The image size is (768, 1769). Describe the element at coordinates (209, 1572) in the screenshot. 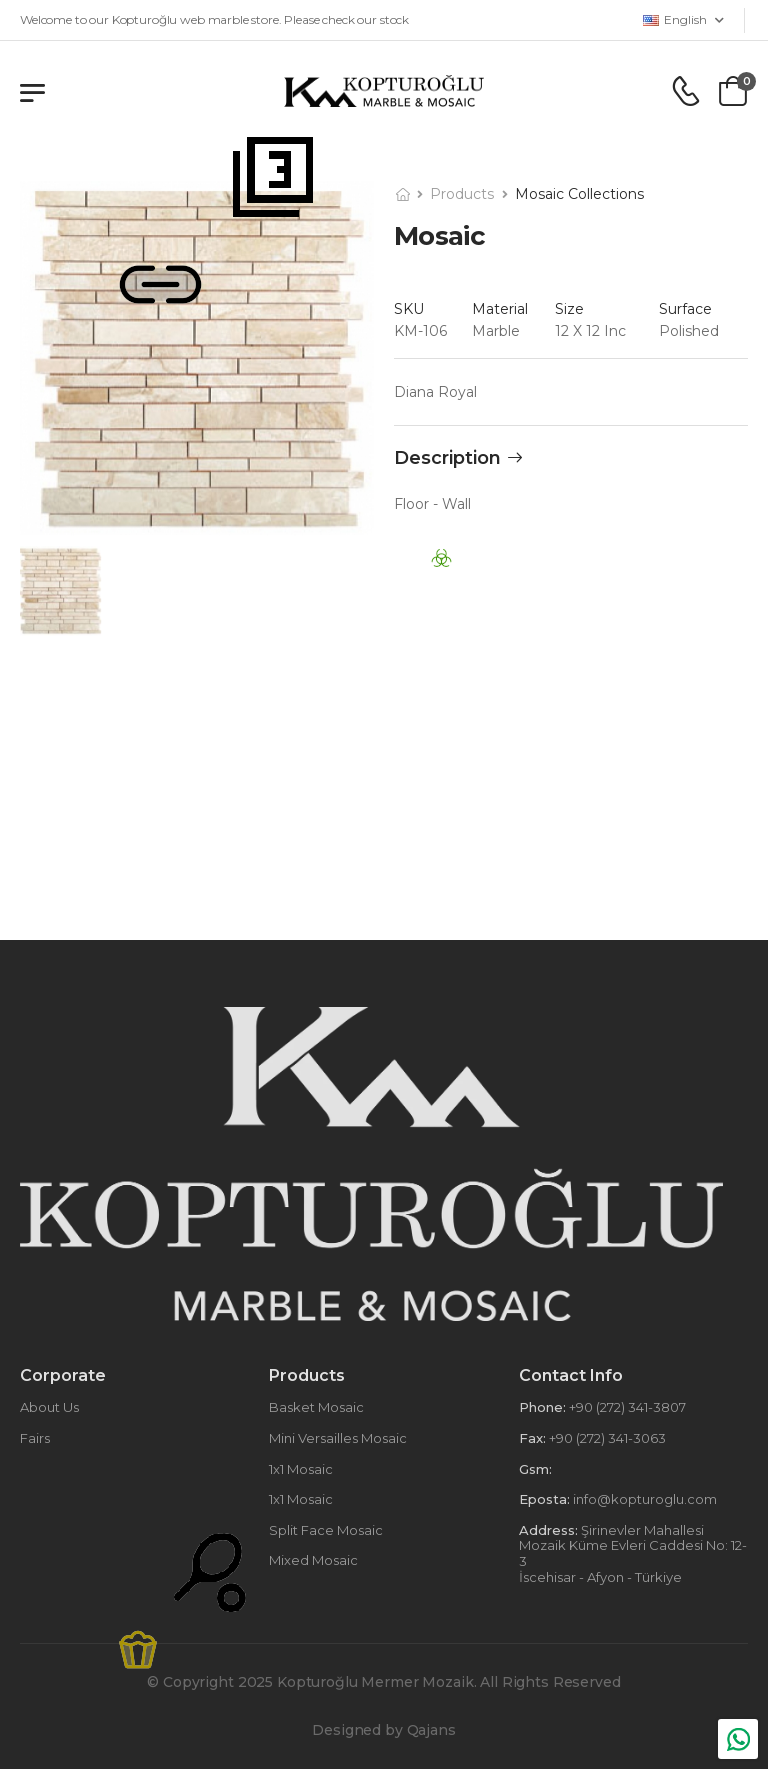

I see `access tennis or racket sports features` at that location.